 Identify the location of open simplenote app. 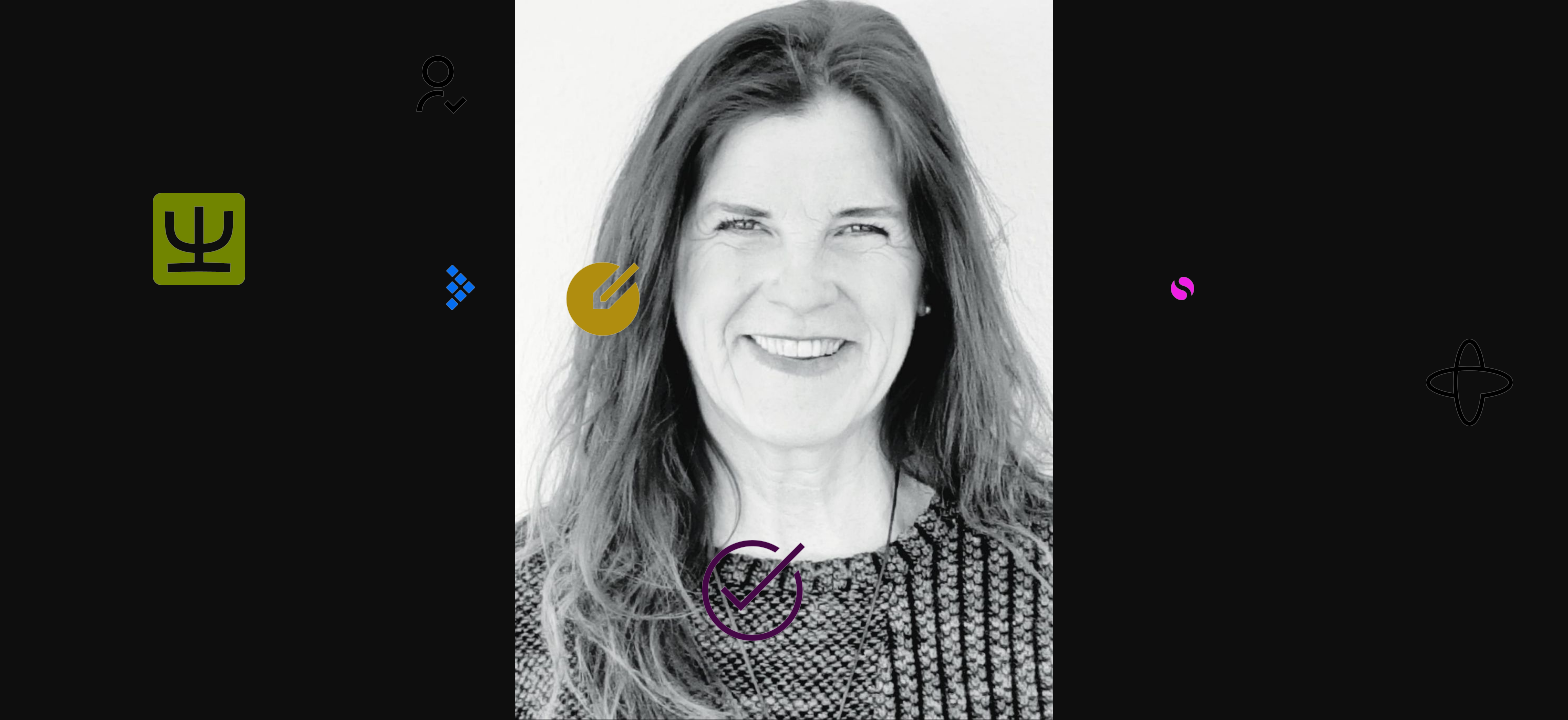
(1182, 288).